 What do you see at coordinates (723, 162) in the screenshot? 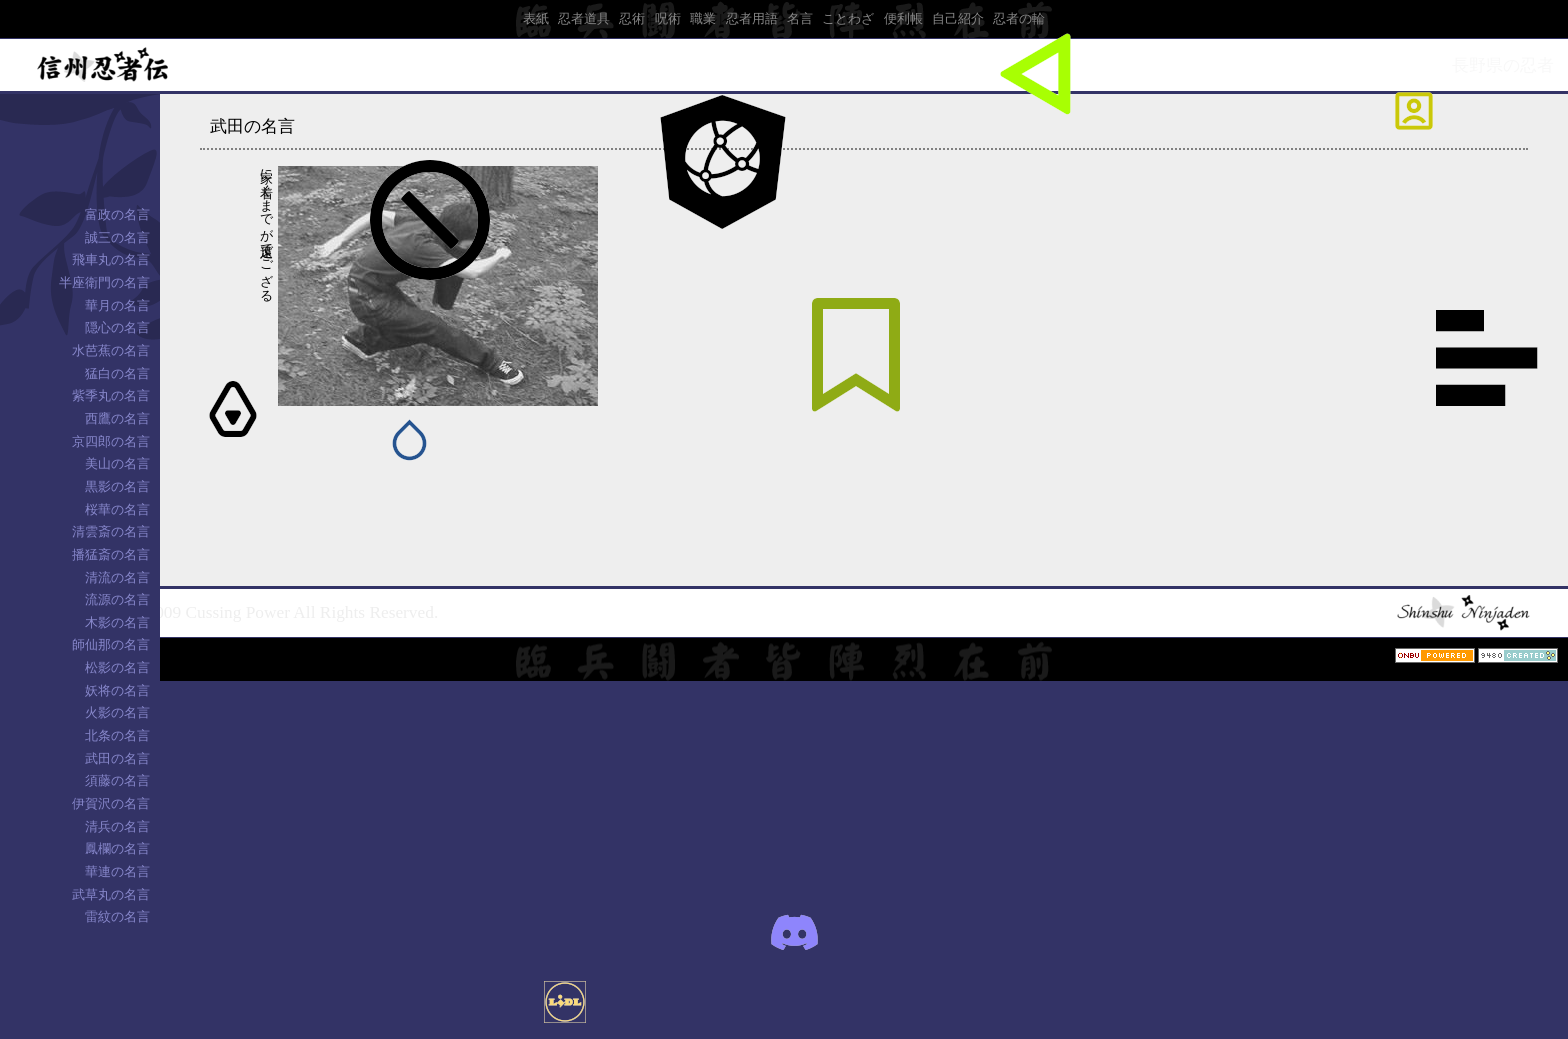
I see `jsDelivr CDN service logo` at bounding box center [723, 162].